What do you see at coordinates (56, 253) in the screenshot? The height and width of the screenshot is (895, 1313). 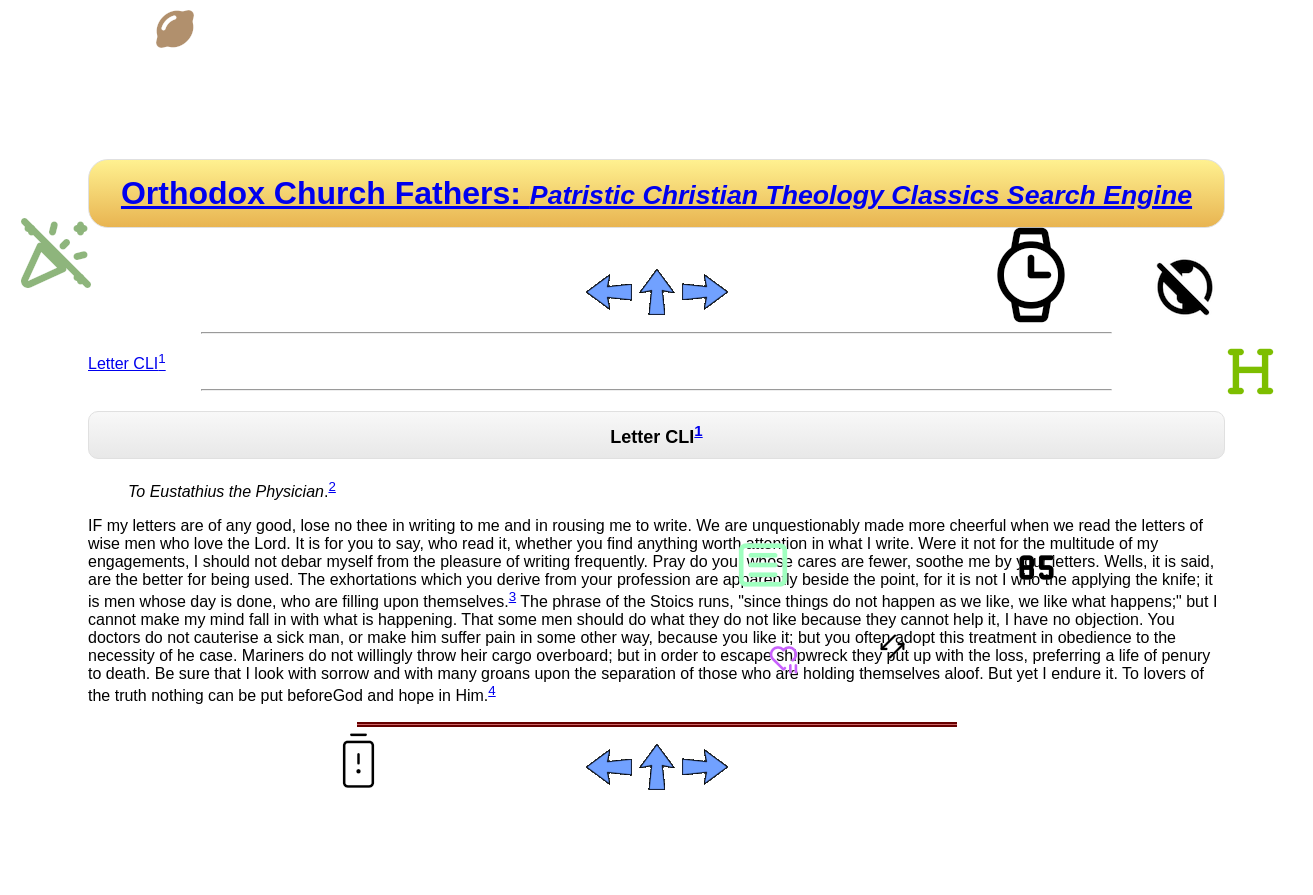 I see `disable celebration effects` at bounding box center [56, 253].